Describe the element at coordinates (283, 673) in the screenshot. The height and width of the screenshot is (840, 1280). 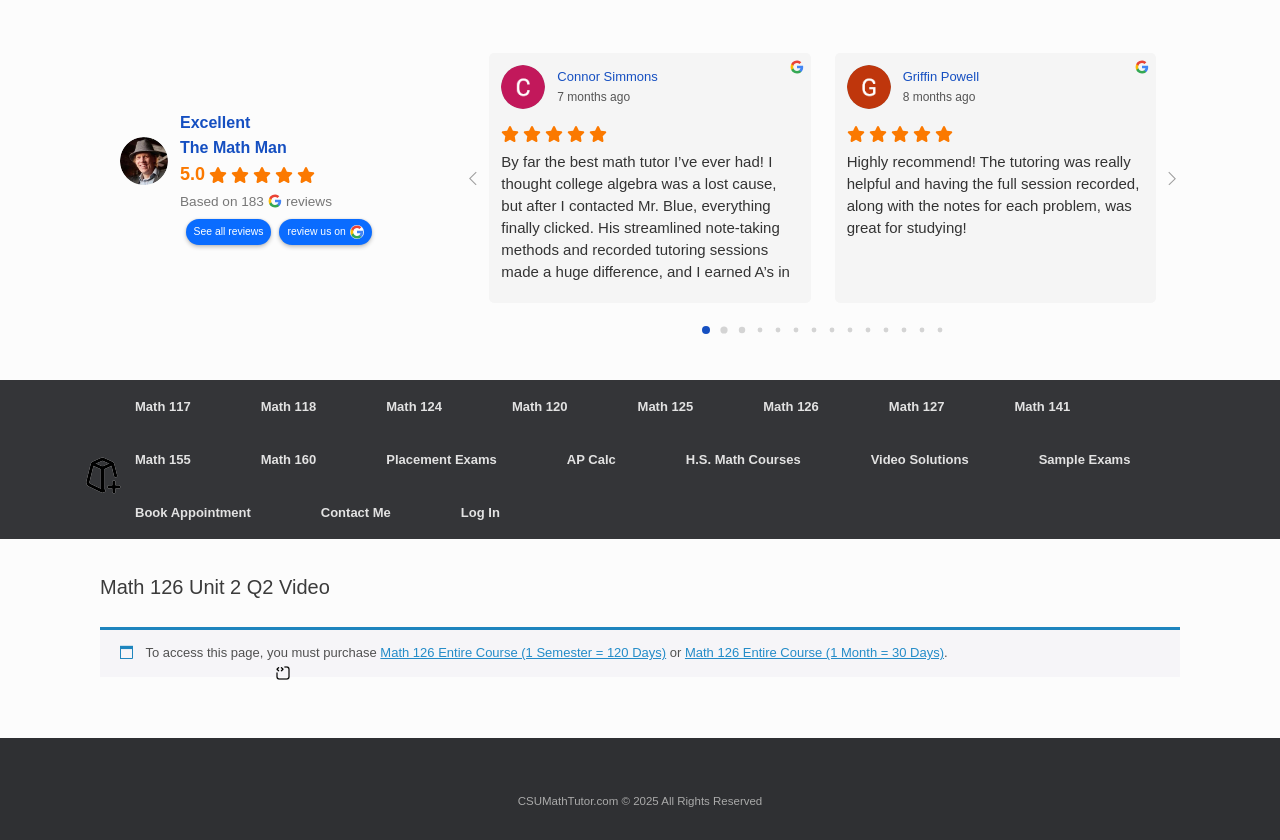
I see `view source code` at that location.